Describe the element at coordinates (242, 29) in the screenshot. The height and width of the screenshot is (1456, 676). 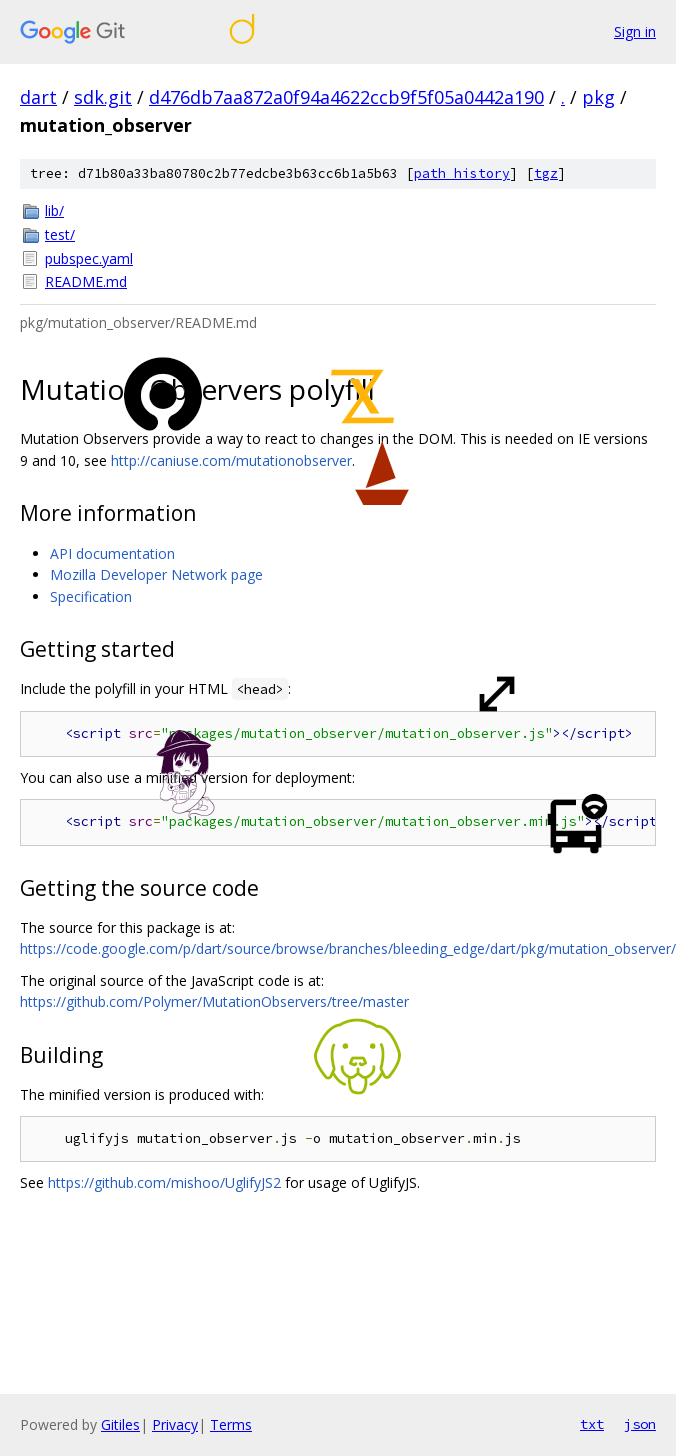
I see `dedge app or service logo` at that location.